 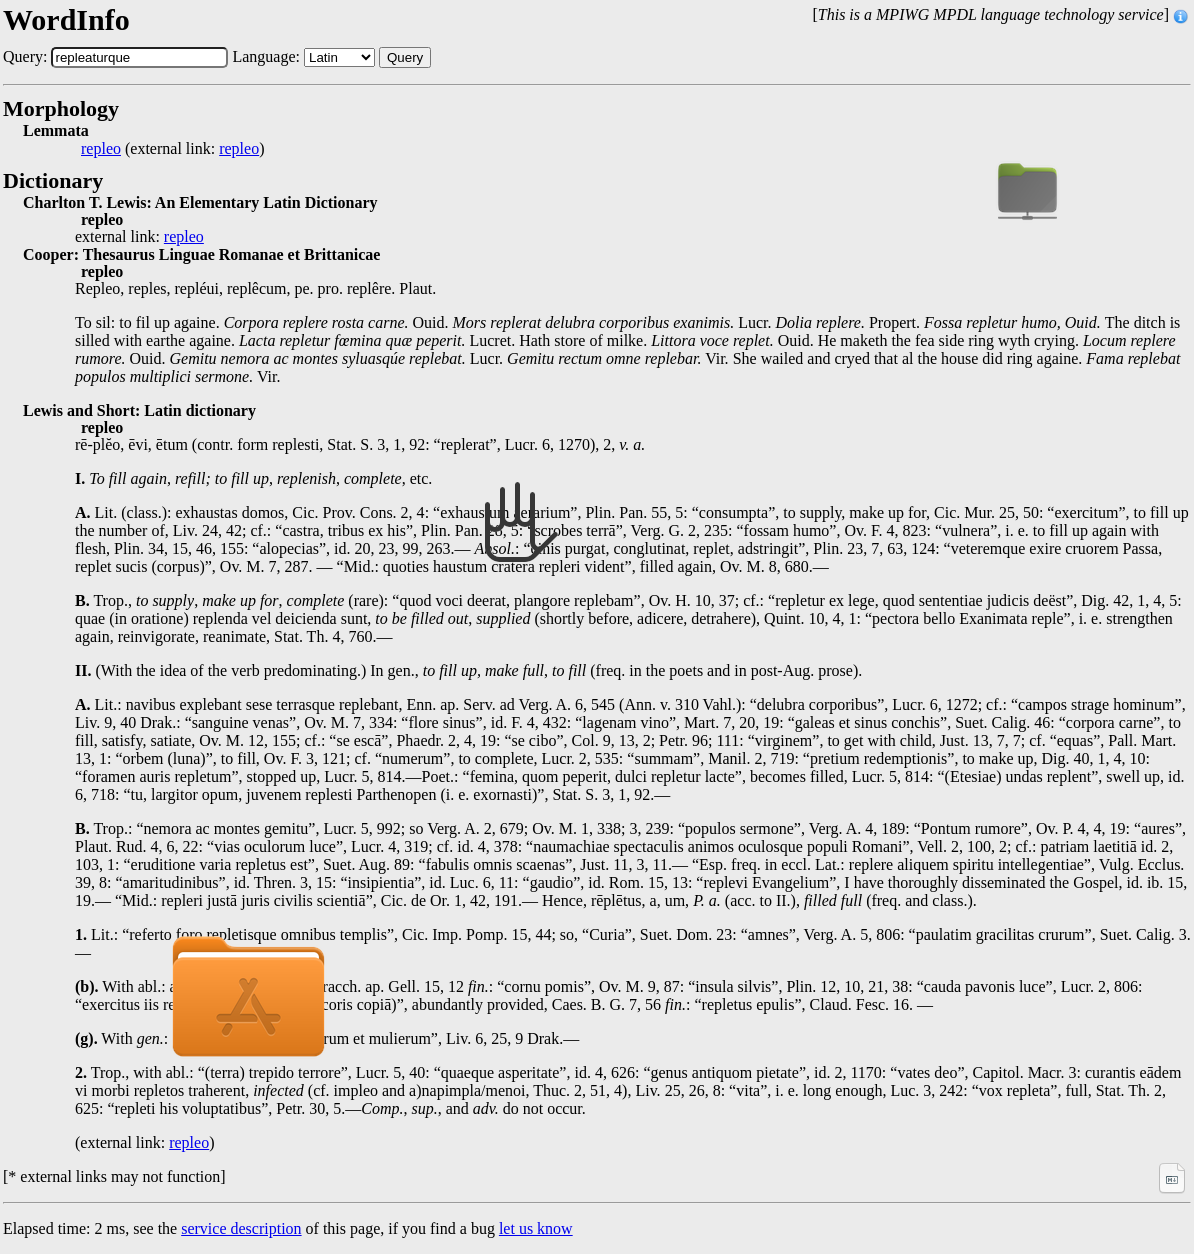 What do you see at coordinates (520, 522) in the screenshot?
I see `access privacy settings` at bounding box center [520, 522].